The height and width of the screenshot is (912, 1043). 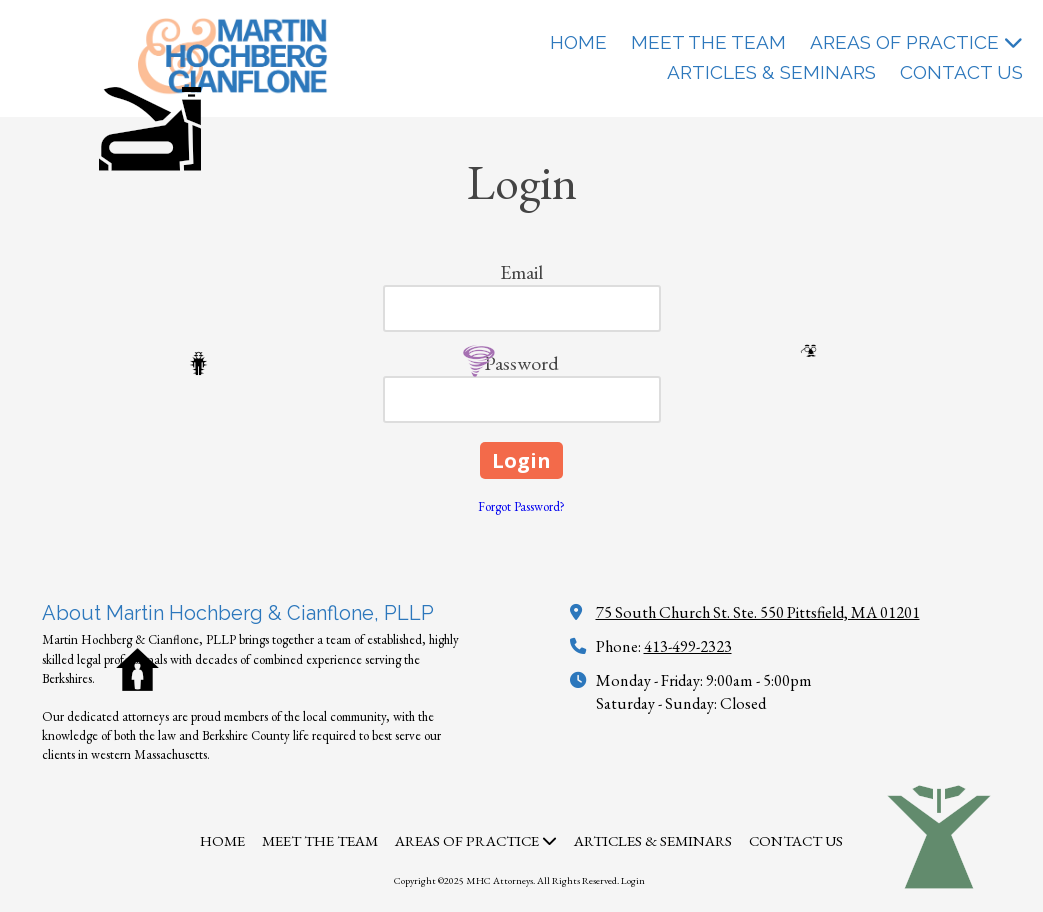 I want to click on view player home base or headquarters, so click(x=137, y=669).